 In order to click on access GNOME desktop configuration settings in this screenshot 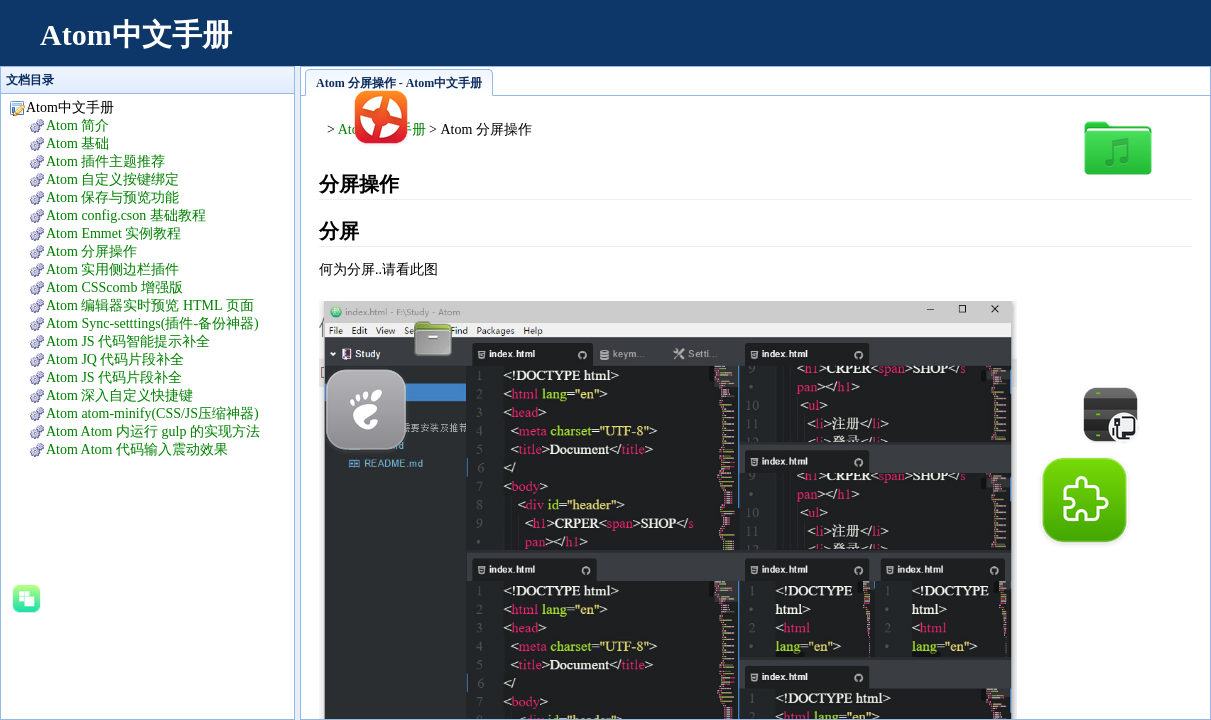, I will do `click(366, 411)`.